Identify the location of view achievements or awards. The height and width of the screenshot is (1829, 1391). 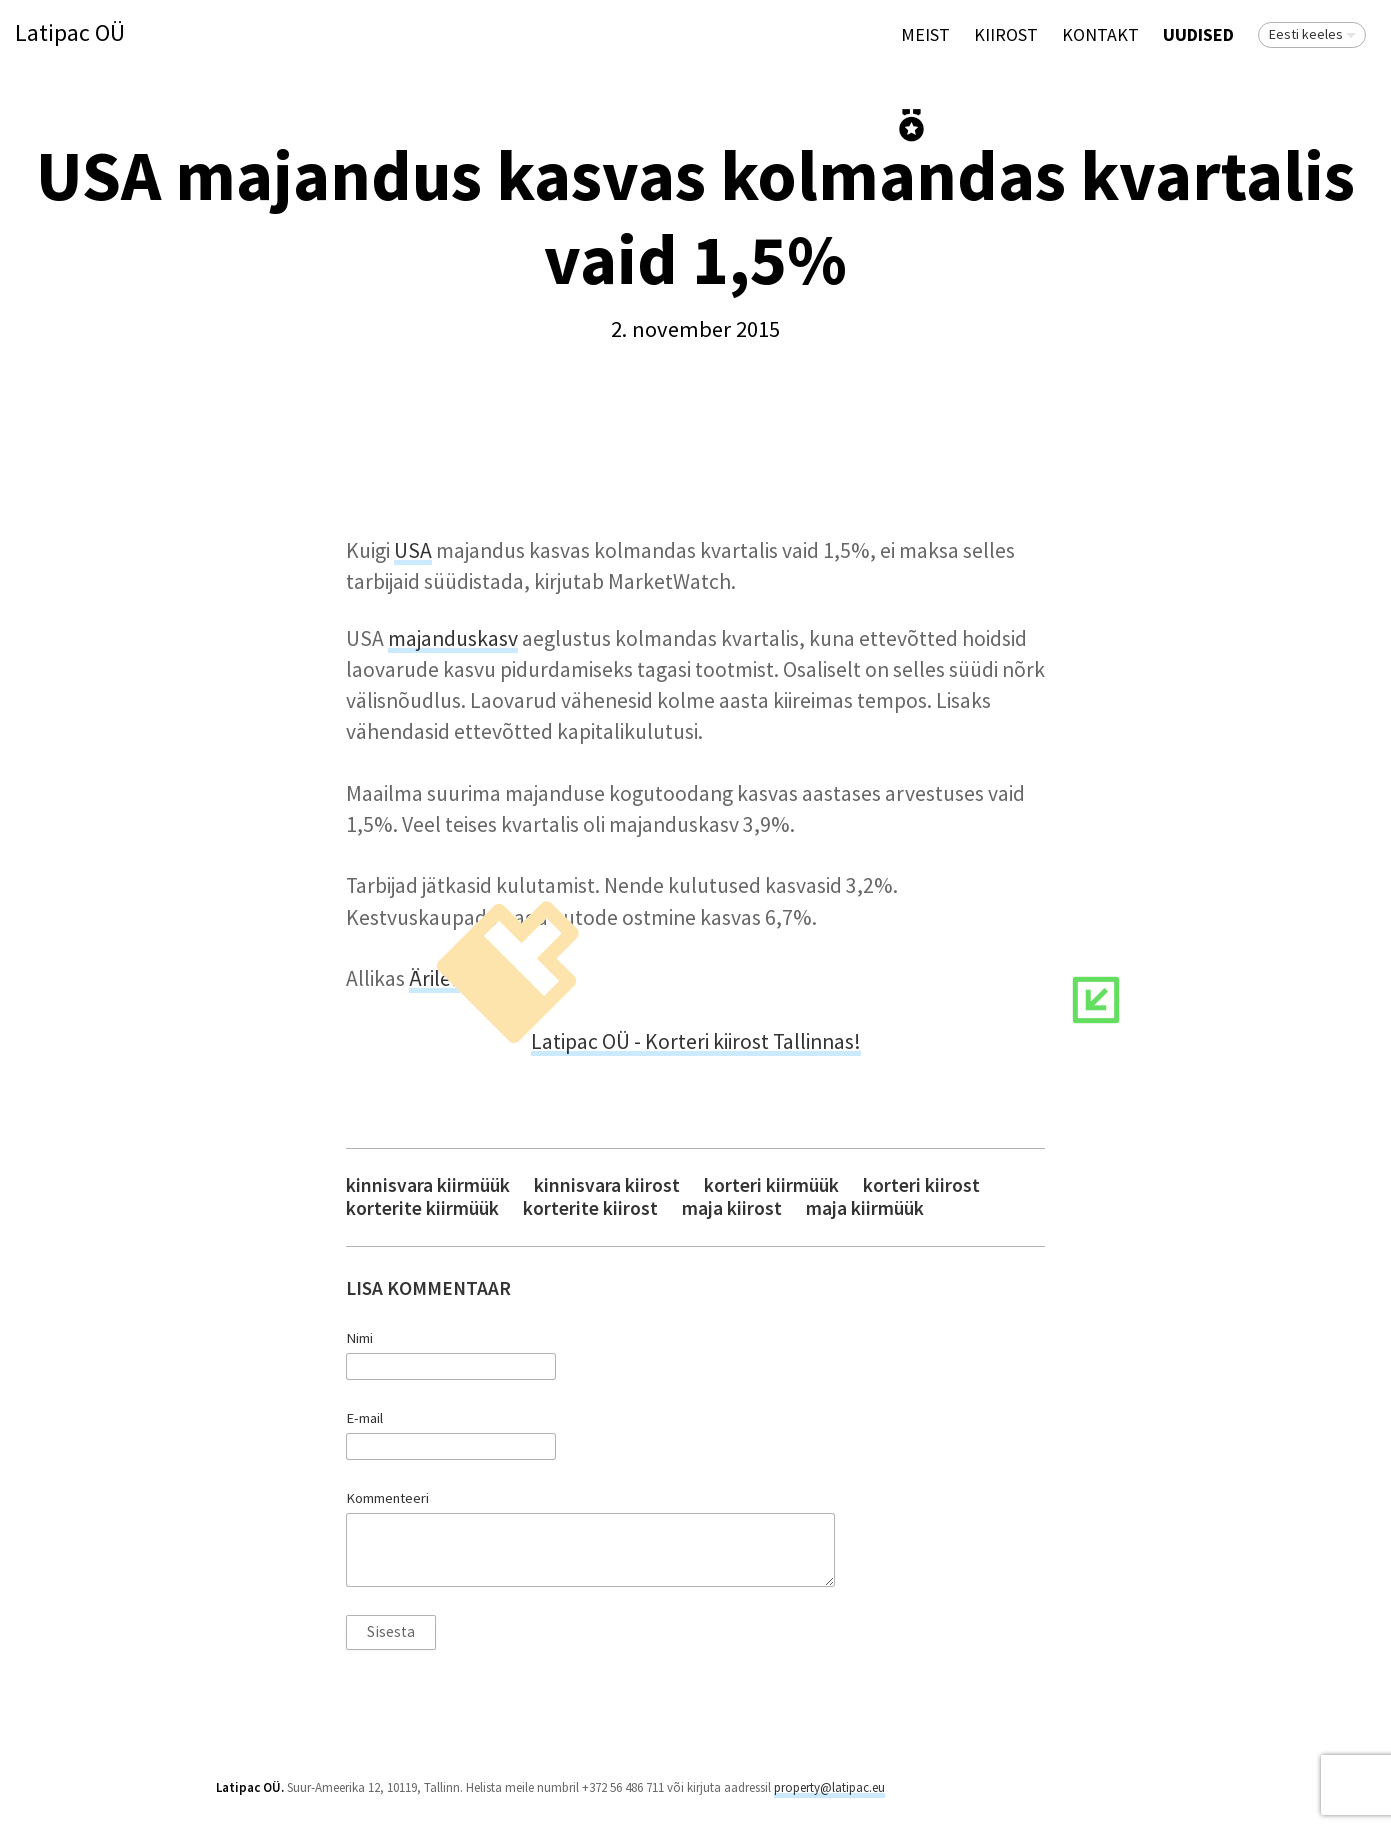
(911, 124).